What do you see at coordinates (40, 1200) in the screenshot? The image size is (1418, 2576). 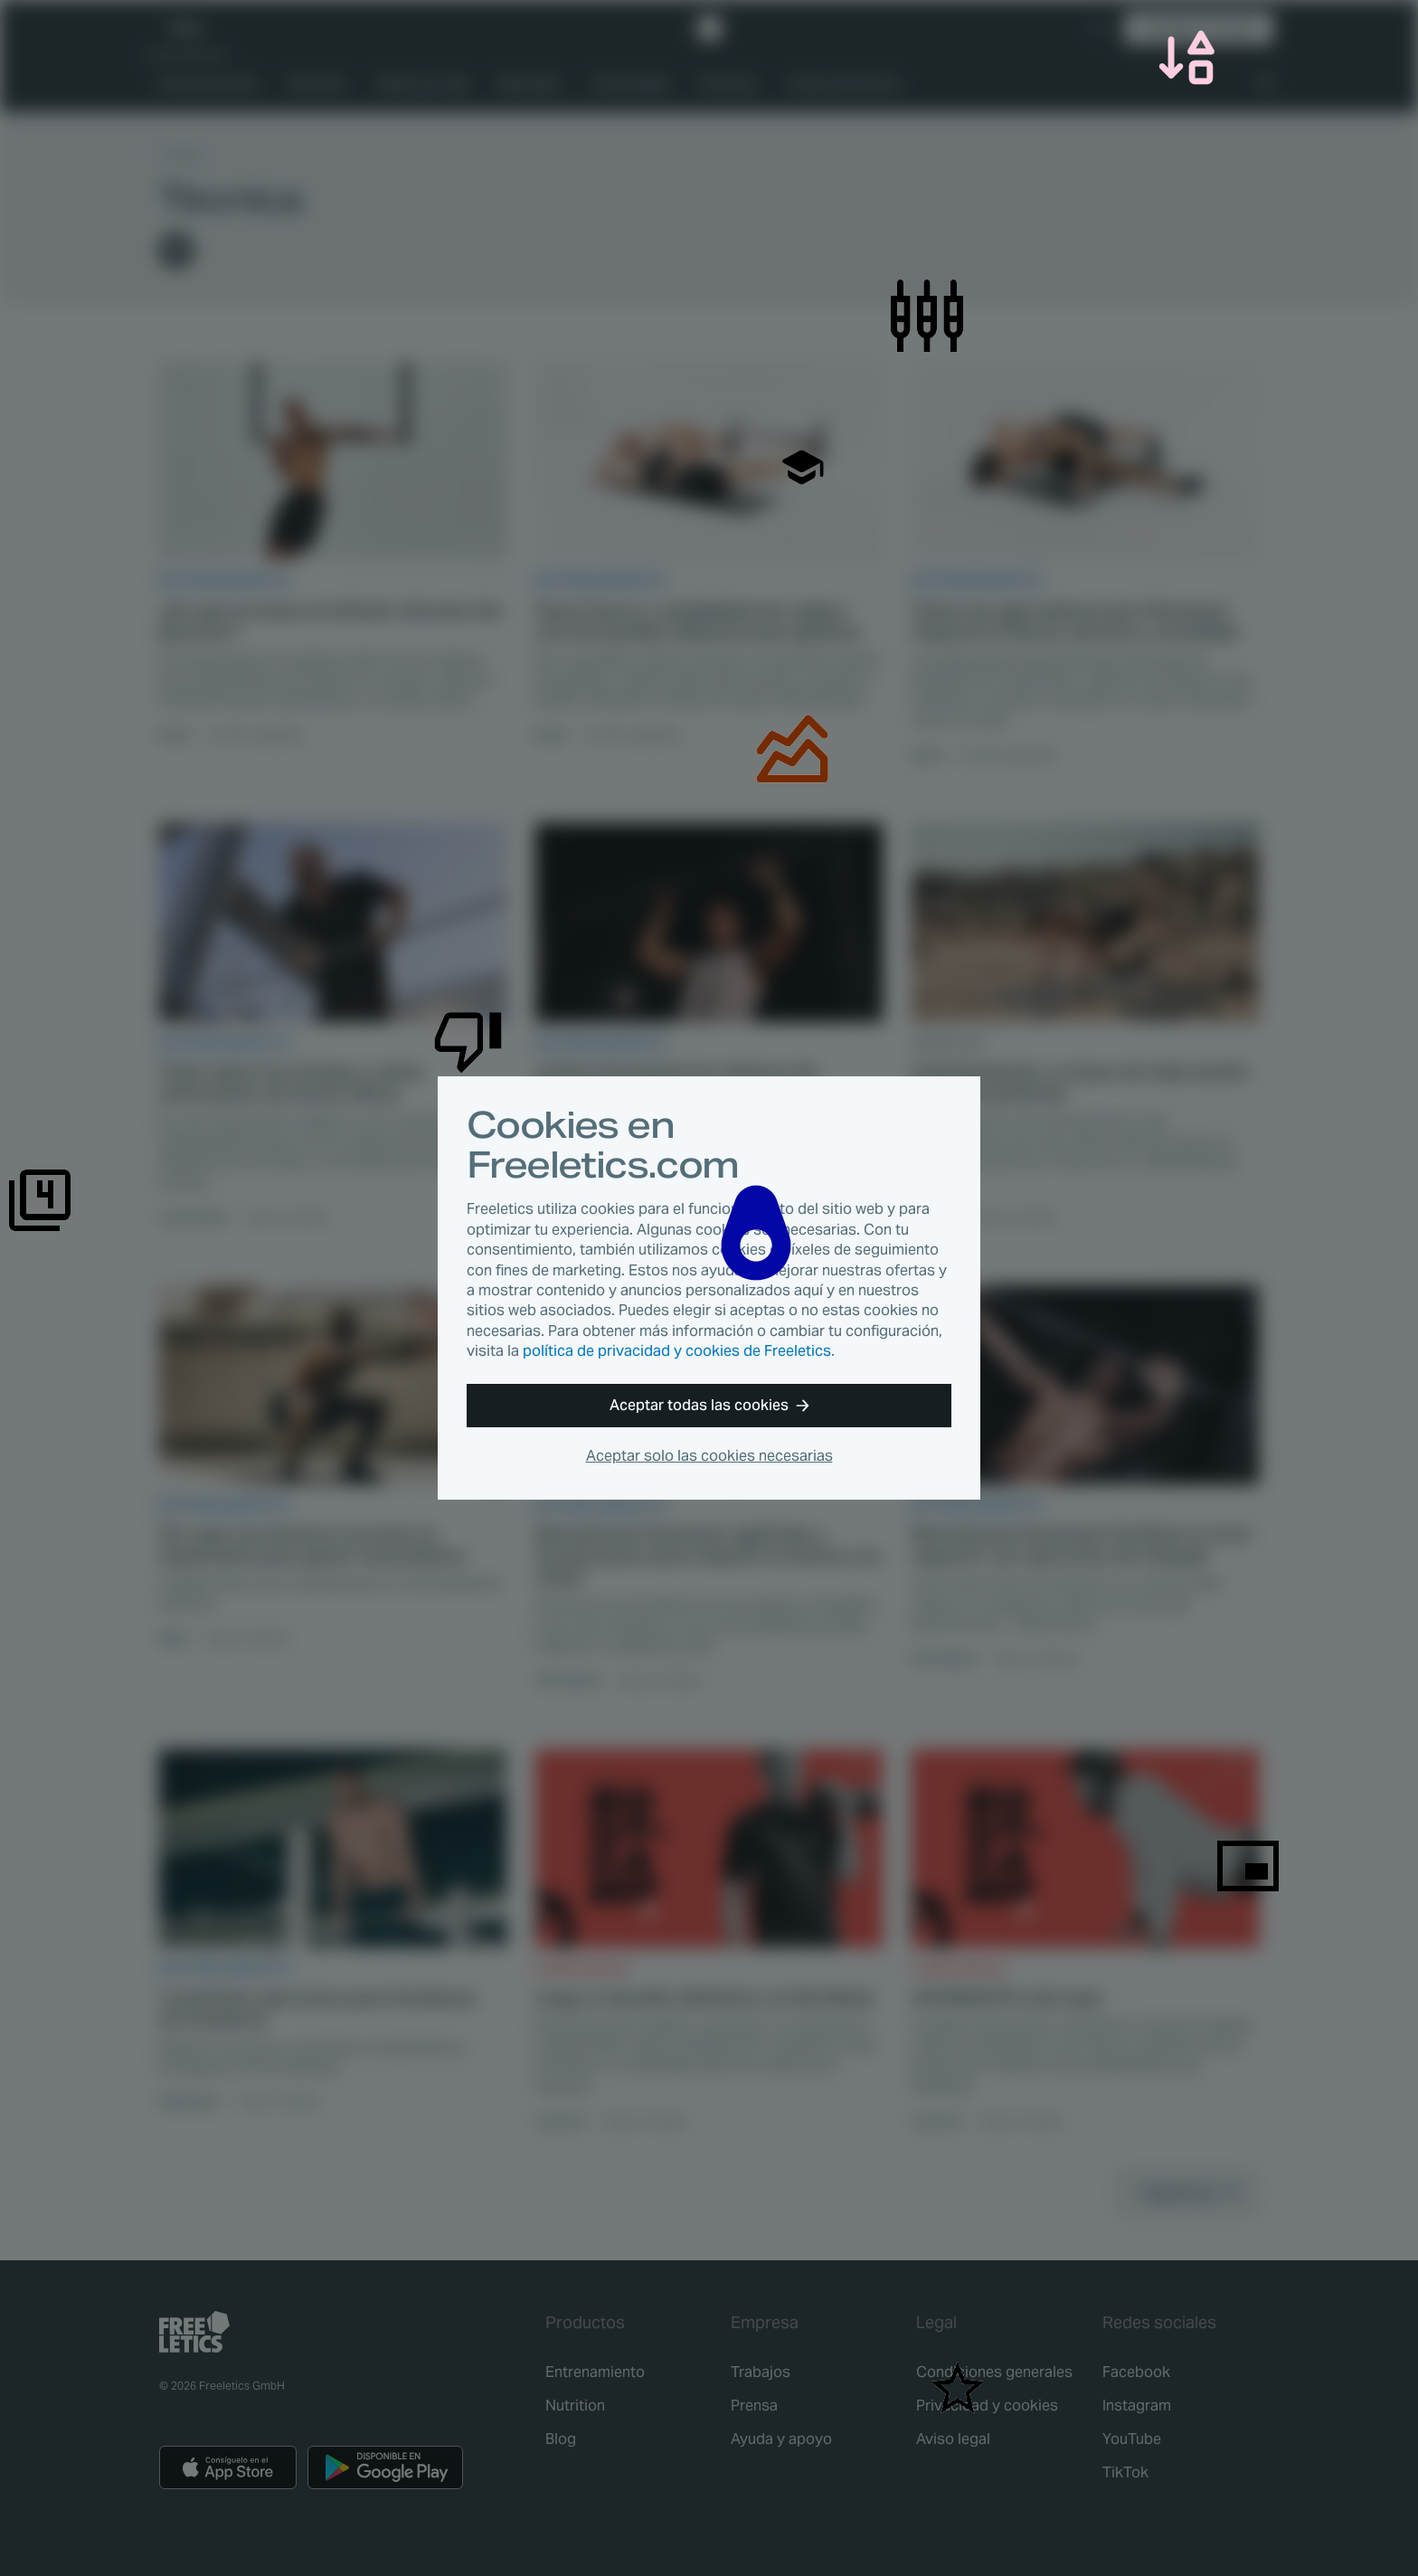 I see `select 4 images or items` at bounding box center [40, 1200].